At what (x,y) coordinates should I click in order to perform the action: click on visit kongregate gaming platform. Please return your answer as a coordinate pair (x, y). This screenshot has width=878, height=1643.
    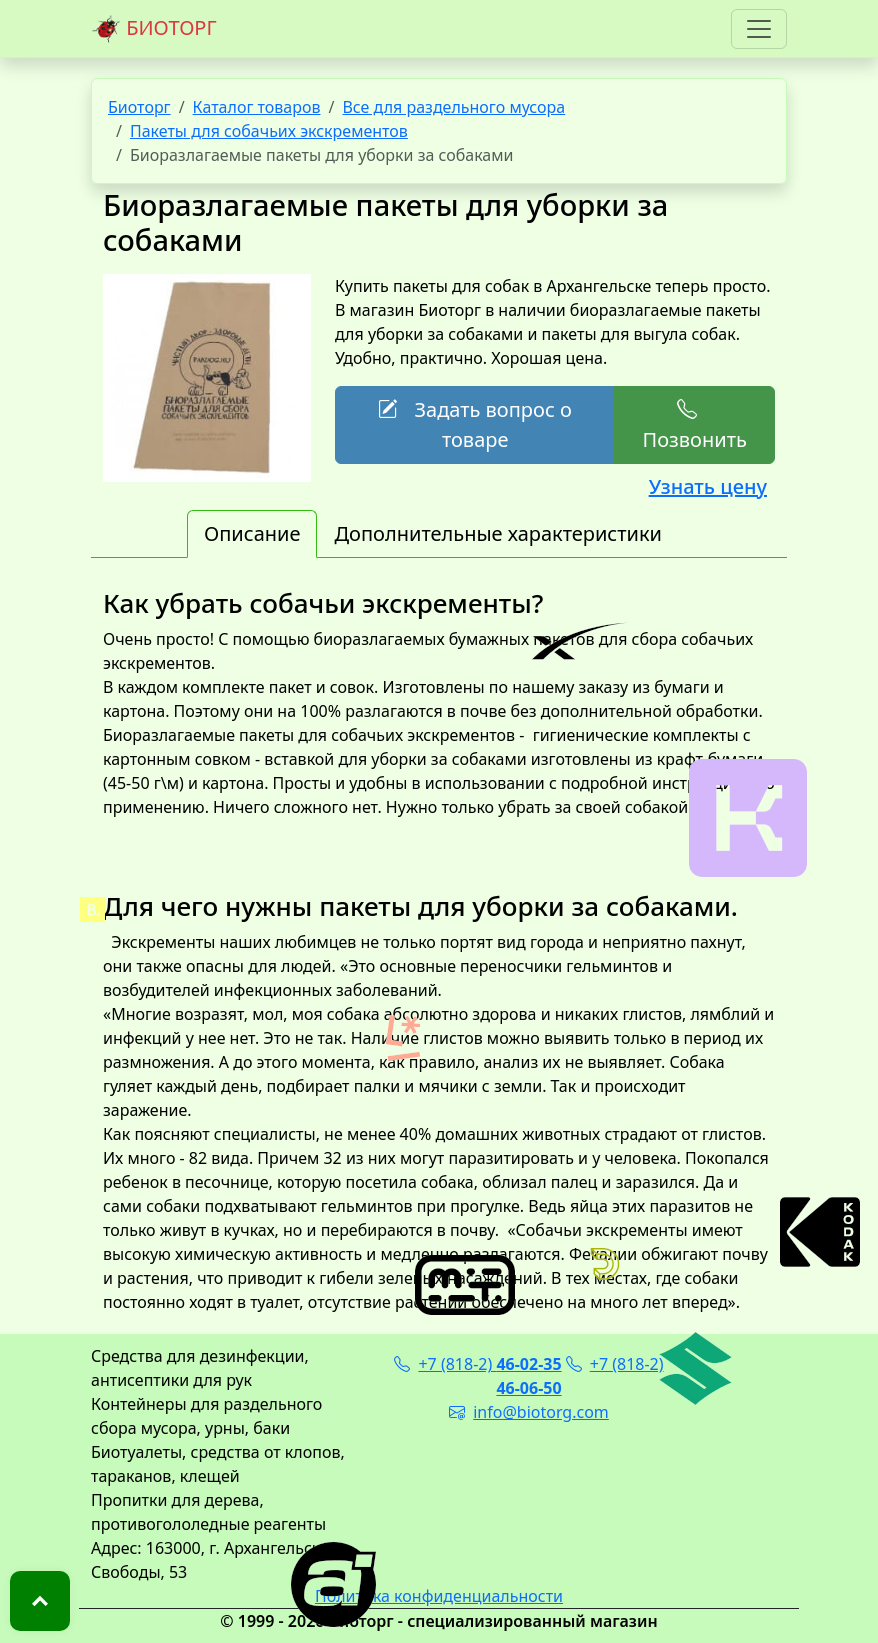
    Looking at the image, I should click on (748, 818).